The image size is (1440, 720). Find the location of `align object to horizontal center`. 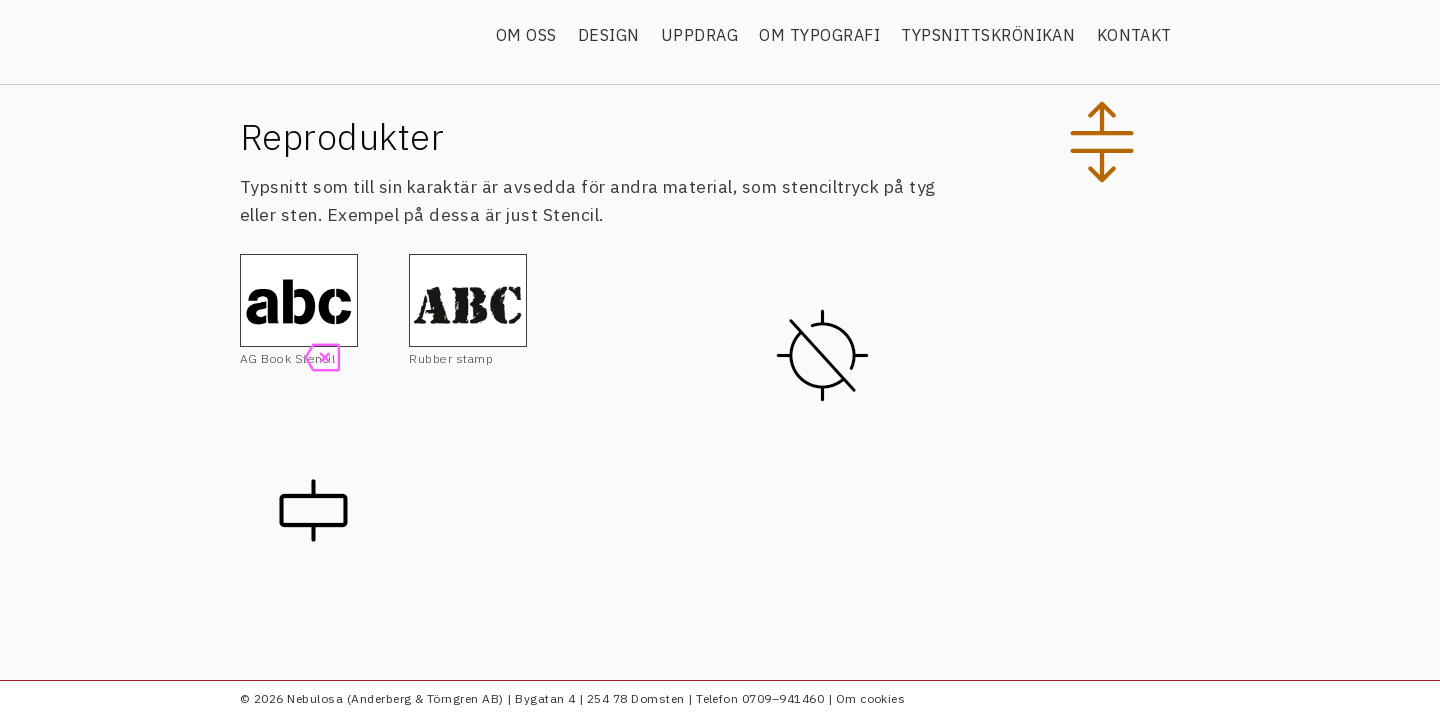

align object to horizontal center is located at coordinates (313, 510).